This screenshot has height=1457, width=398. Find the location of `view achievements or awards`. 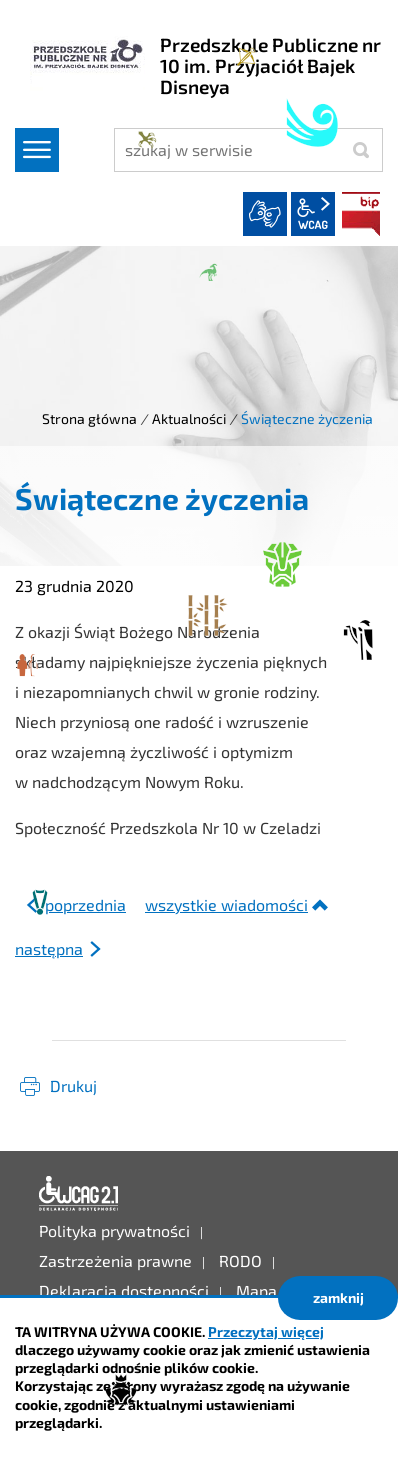

view achievements or awards is located at coordinates (40, 902).